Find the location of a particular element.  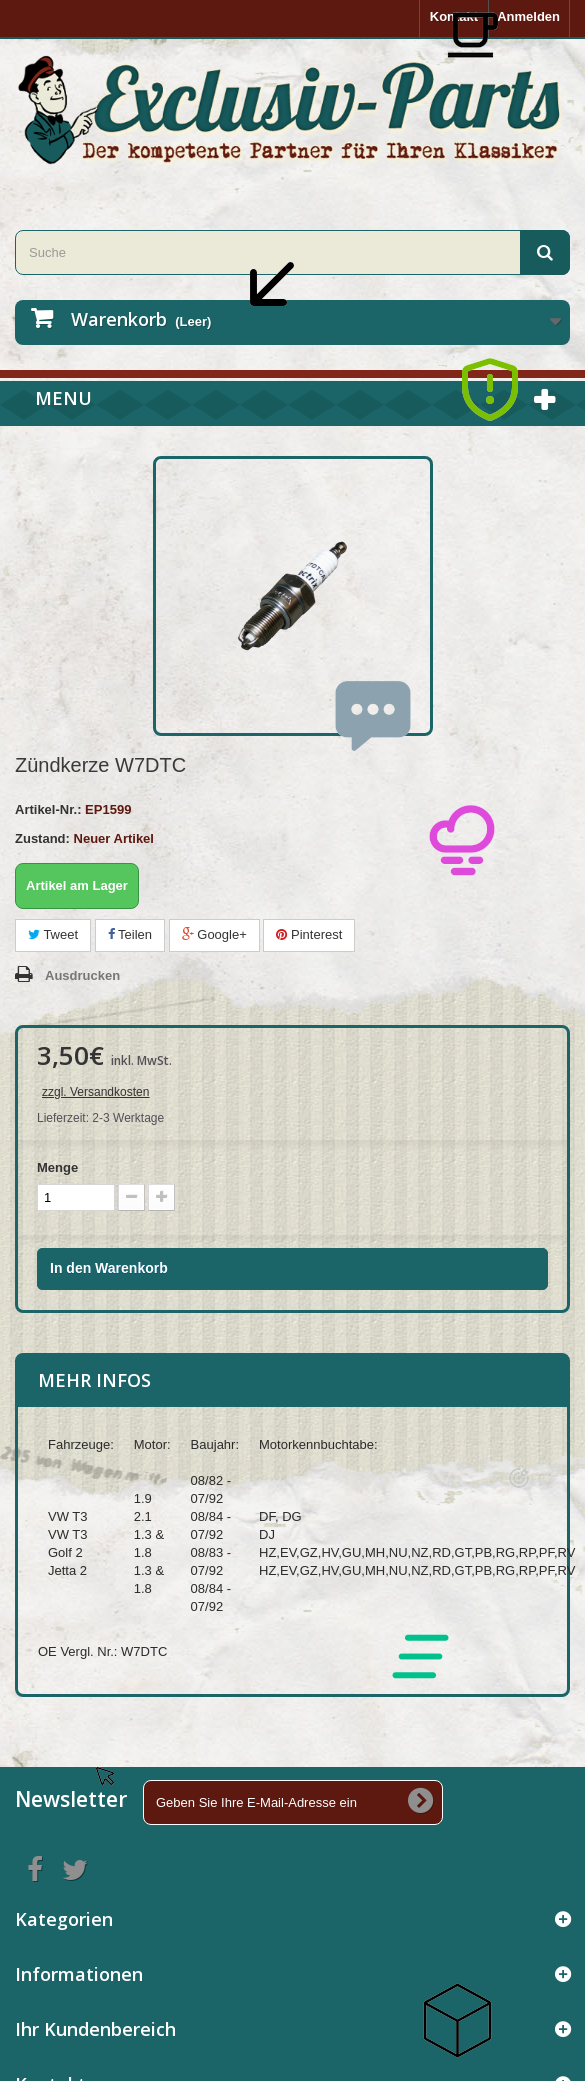

navigate to the bottom-left section is located at coordinates (272, 284).